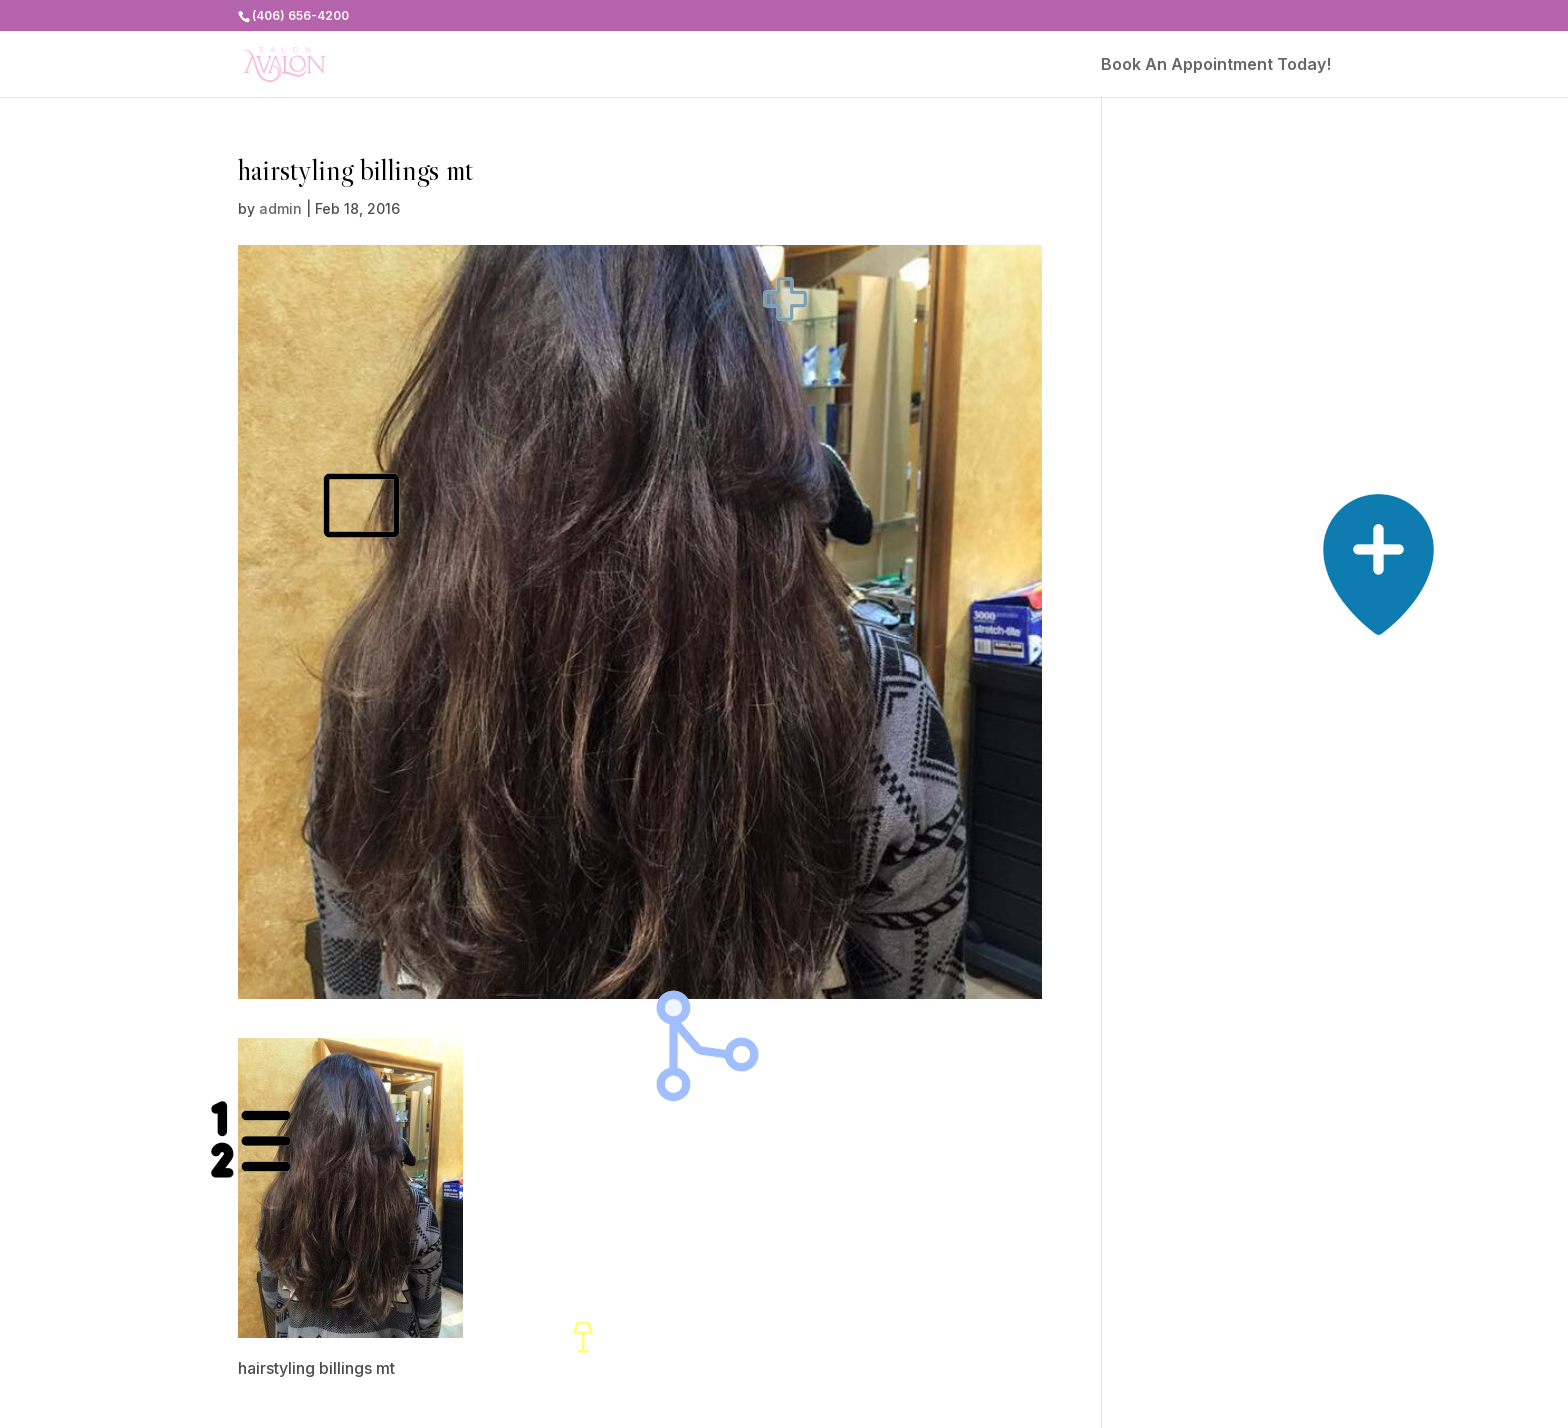 Image resolution: width=1568 pixels, height=1428 pixels. Describe the element at coordinates (251, 1141) in the screenshot. I see `create a numbered list` at that location.